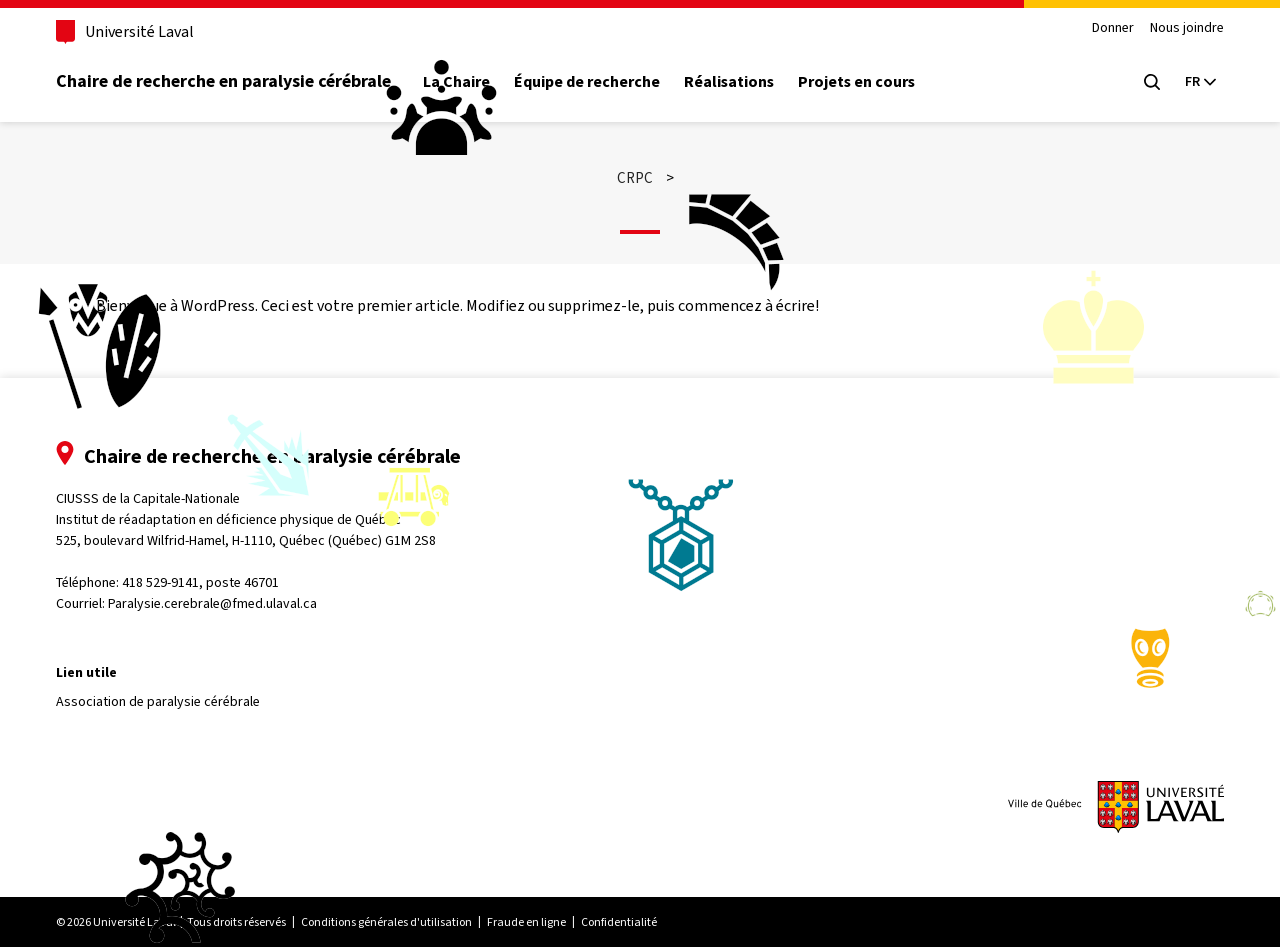 Image resolution: width=1280 pixels, height=947 pixels. What do you see at coordinates (1260, 603) in the screenshot?
I see `access musical instruments or percussion sounds` at bounding box center [1260, 603].